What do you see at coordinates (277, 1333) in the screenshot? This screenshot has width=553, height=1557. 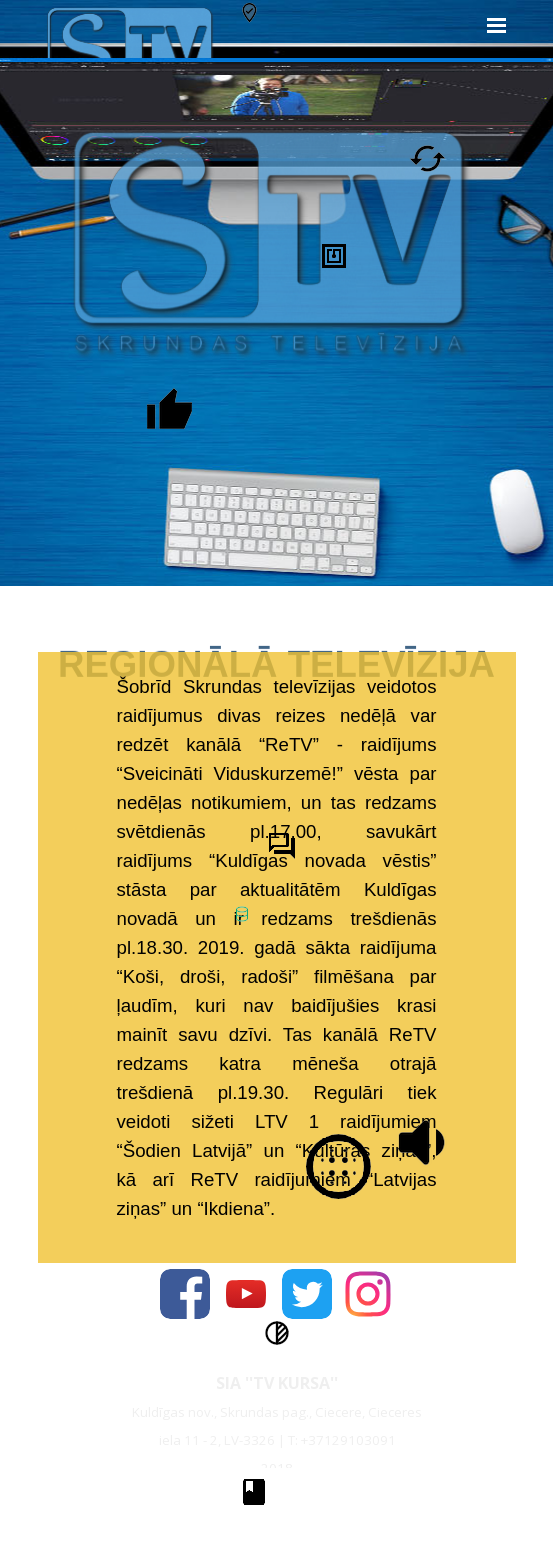 I see `adjust screen brightness settings` at bounding box center [277, 1333].